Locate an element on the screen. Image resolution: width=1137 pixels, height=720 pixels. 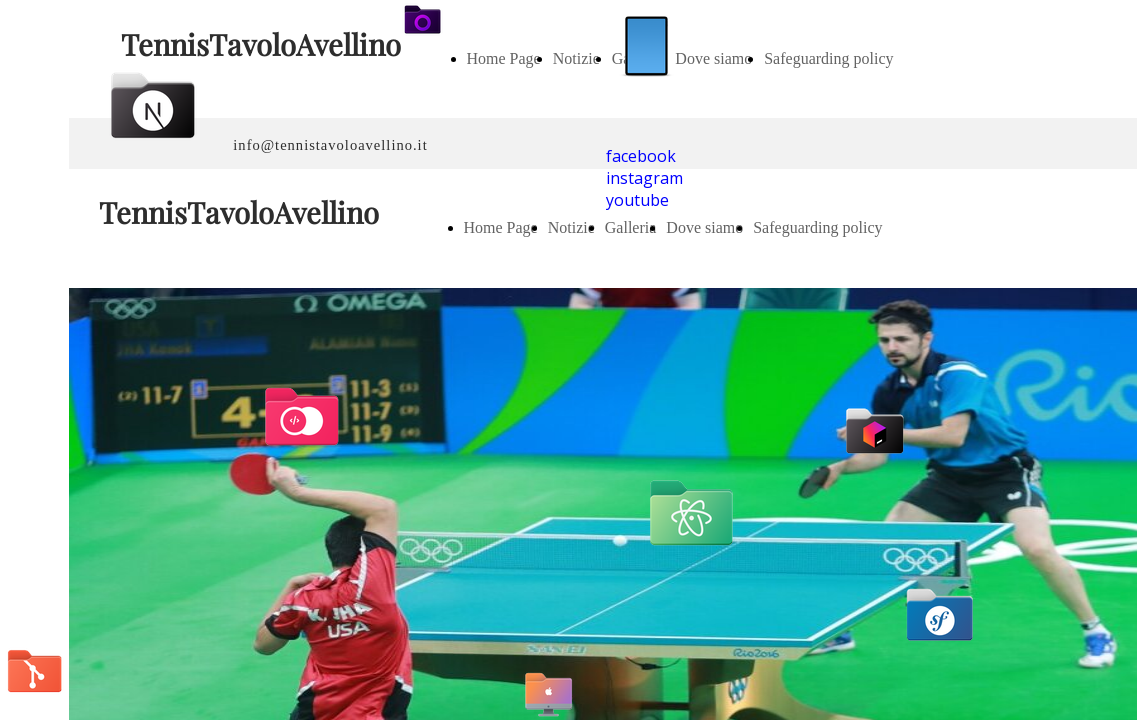
open git repository folder is located at coordinates (34, 672).